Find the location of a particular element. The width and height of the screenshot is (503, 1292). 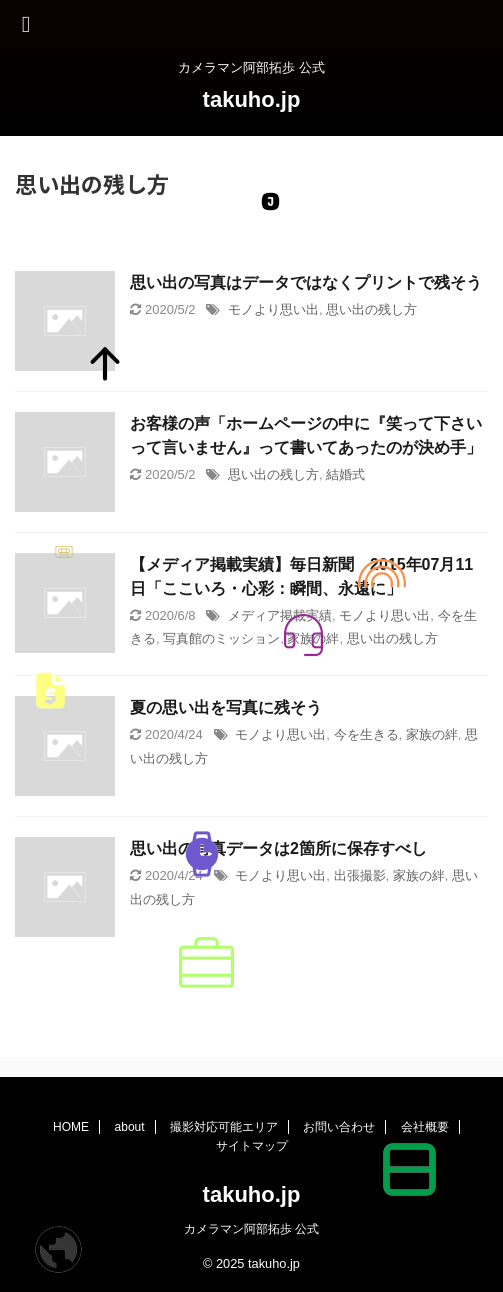

indicates pride or LGBTQ+ related content is located at coordinates (382, 575).